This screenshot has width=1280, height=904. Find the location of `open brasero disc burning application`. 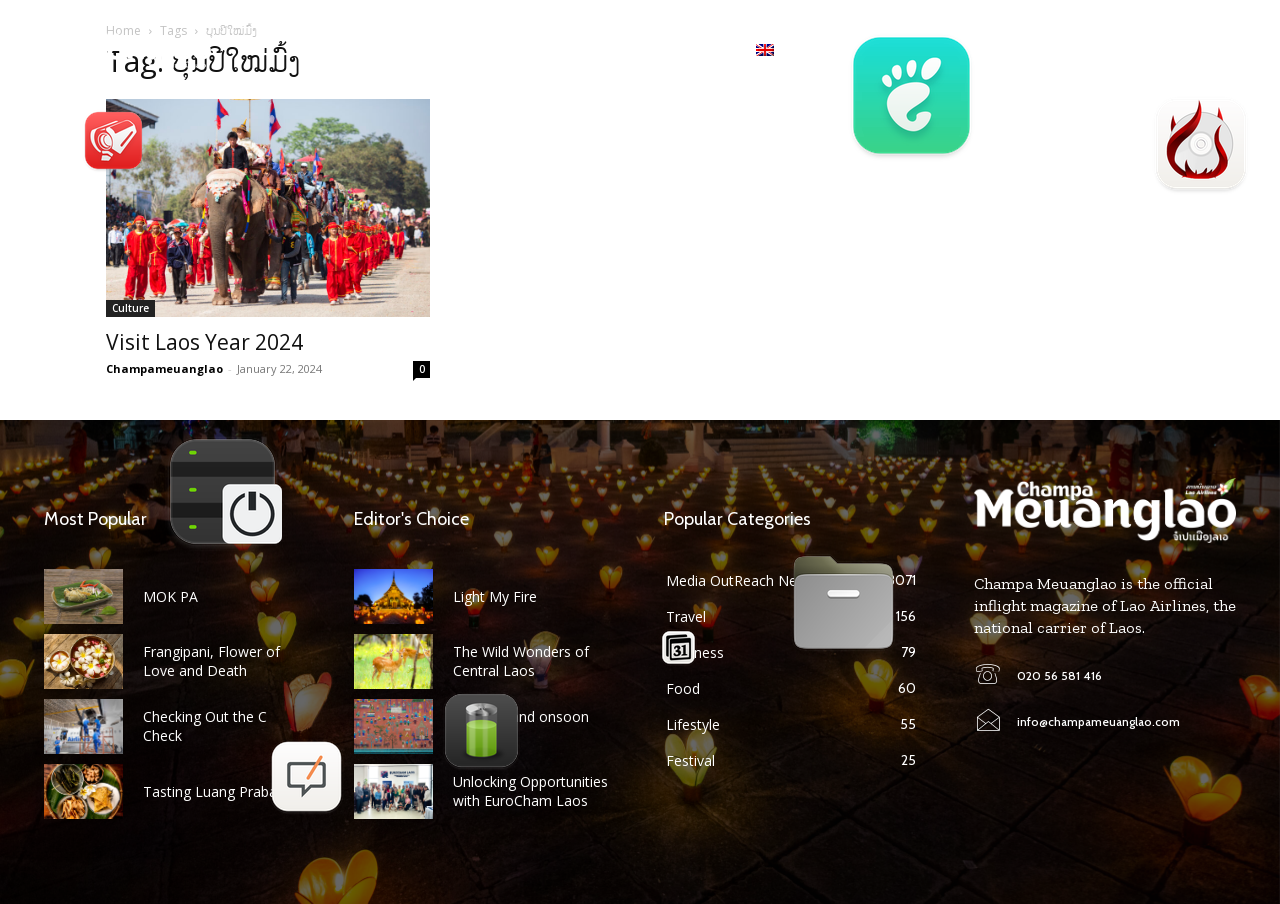

open brasero disc burning application is located at coordinates (1201, 144).